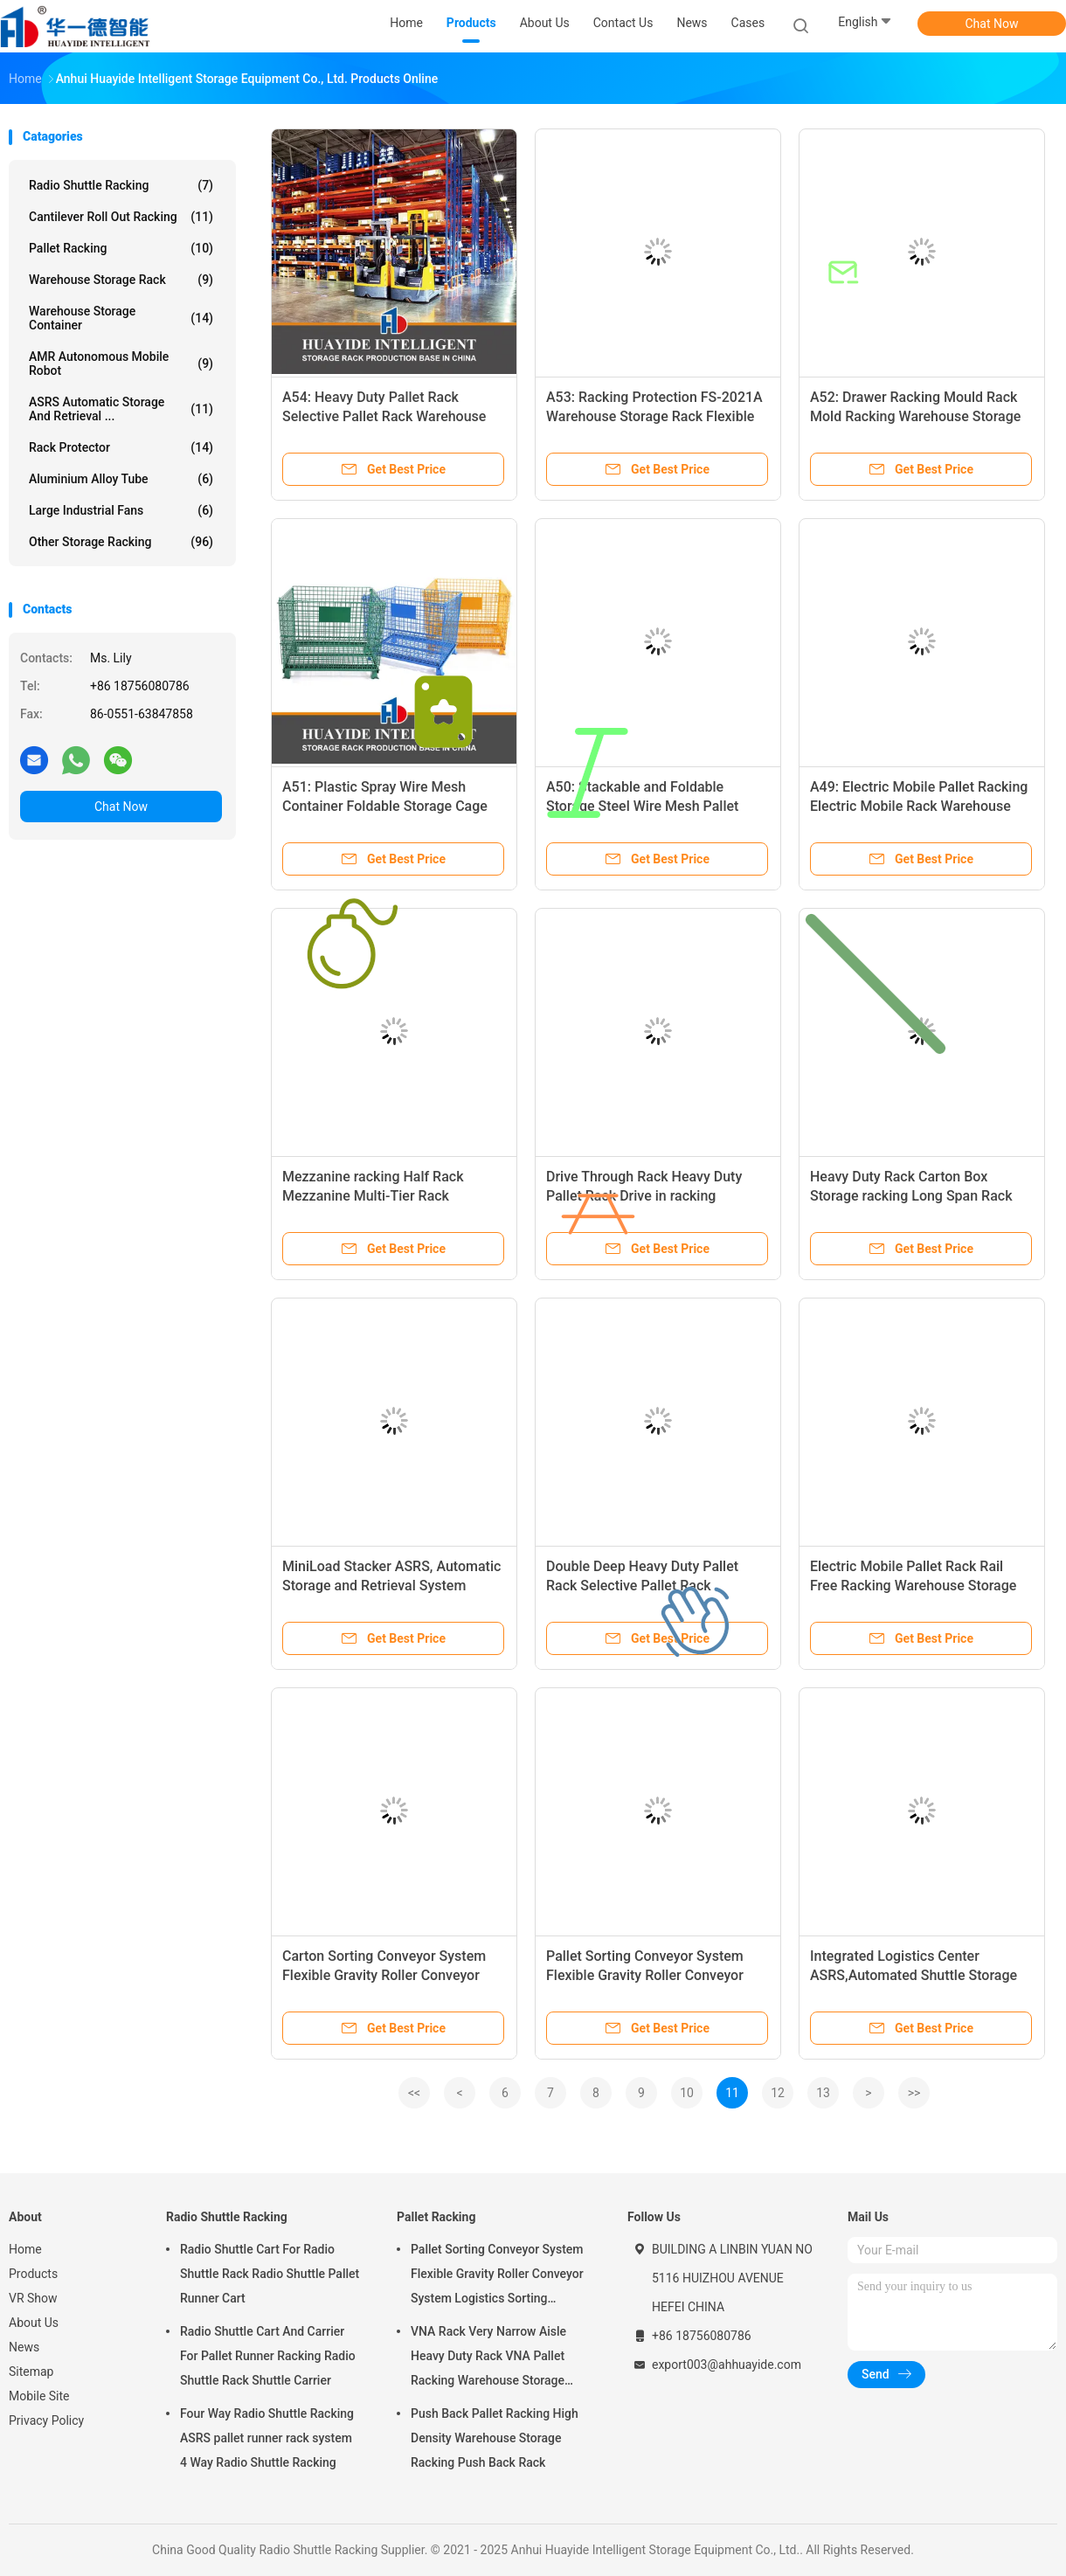 Image resolution: width=1066 pixels, height=2576 pixels. Describe the element at coordinates (348, 942) in the screenshot. I see `indicates a destructive or dangerous action` at that location.